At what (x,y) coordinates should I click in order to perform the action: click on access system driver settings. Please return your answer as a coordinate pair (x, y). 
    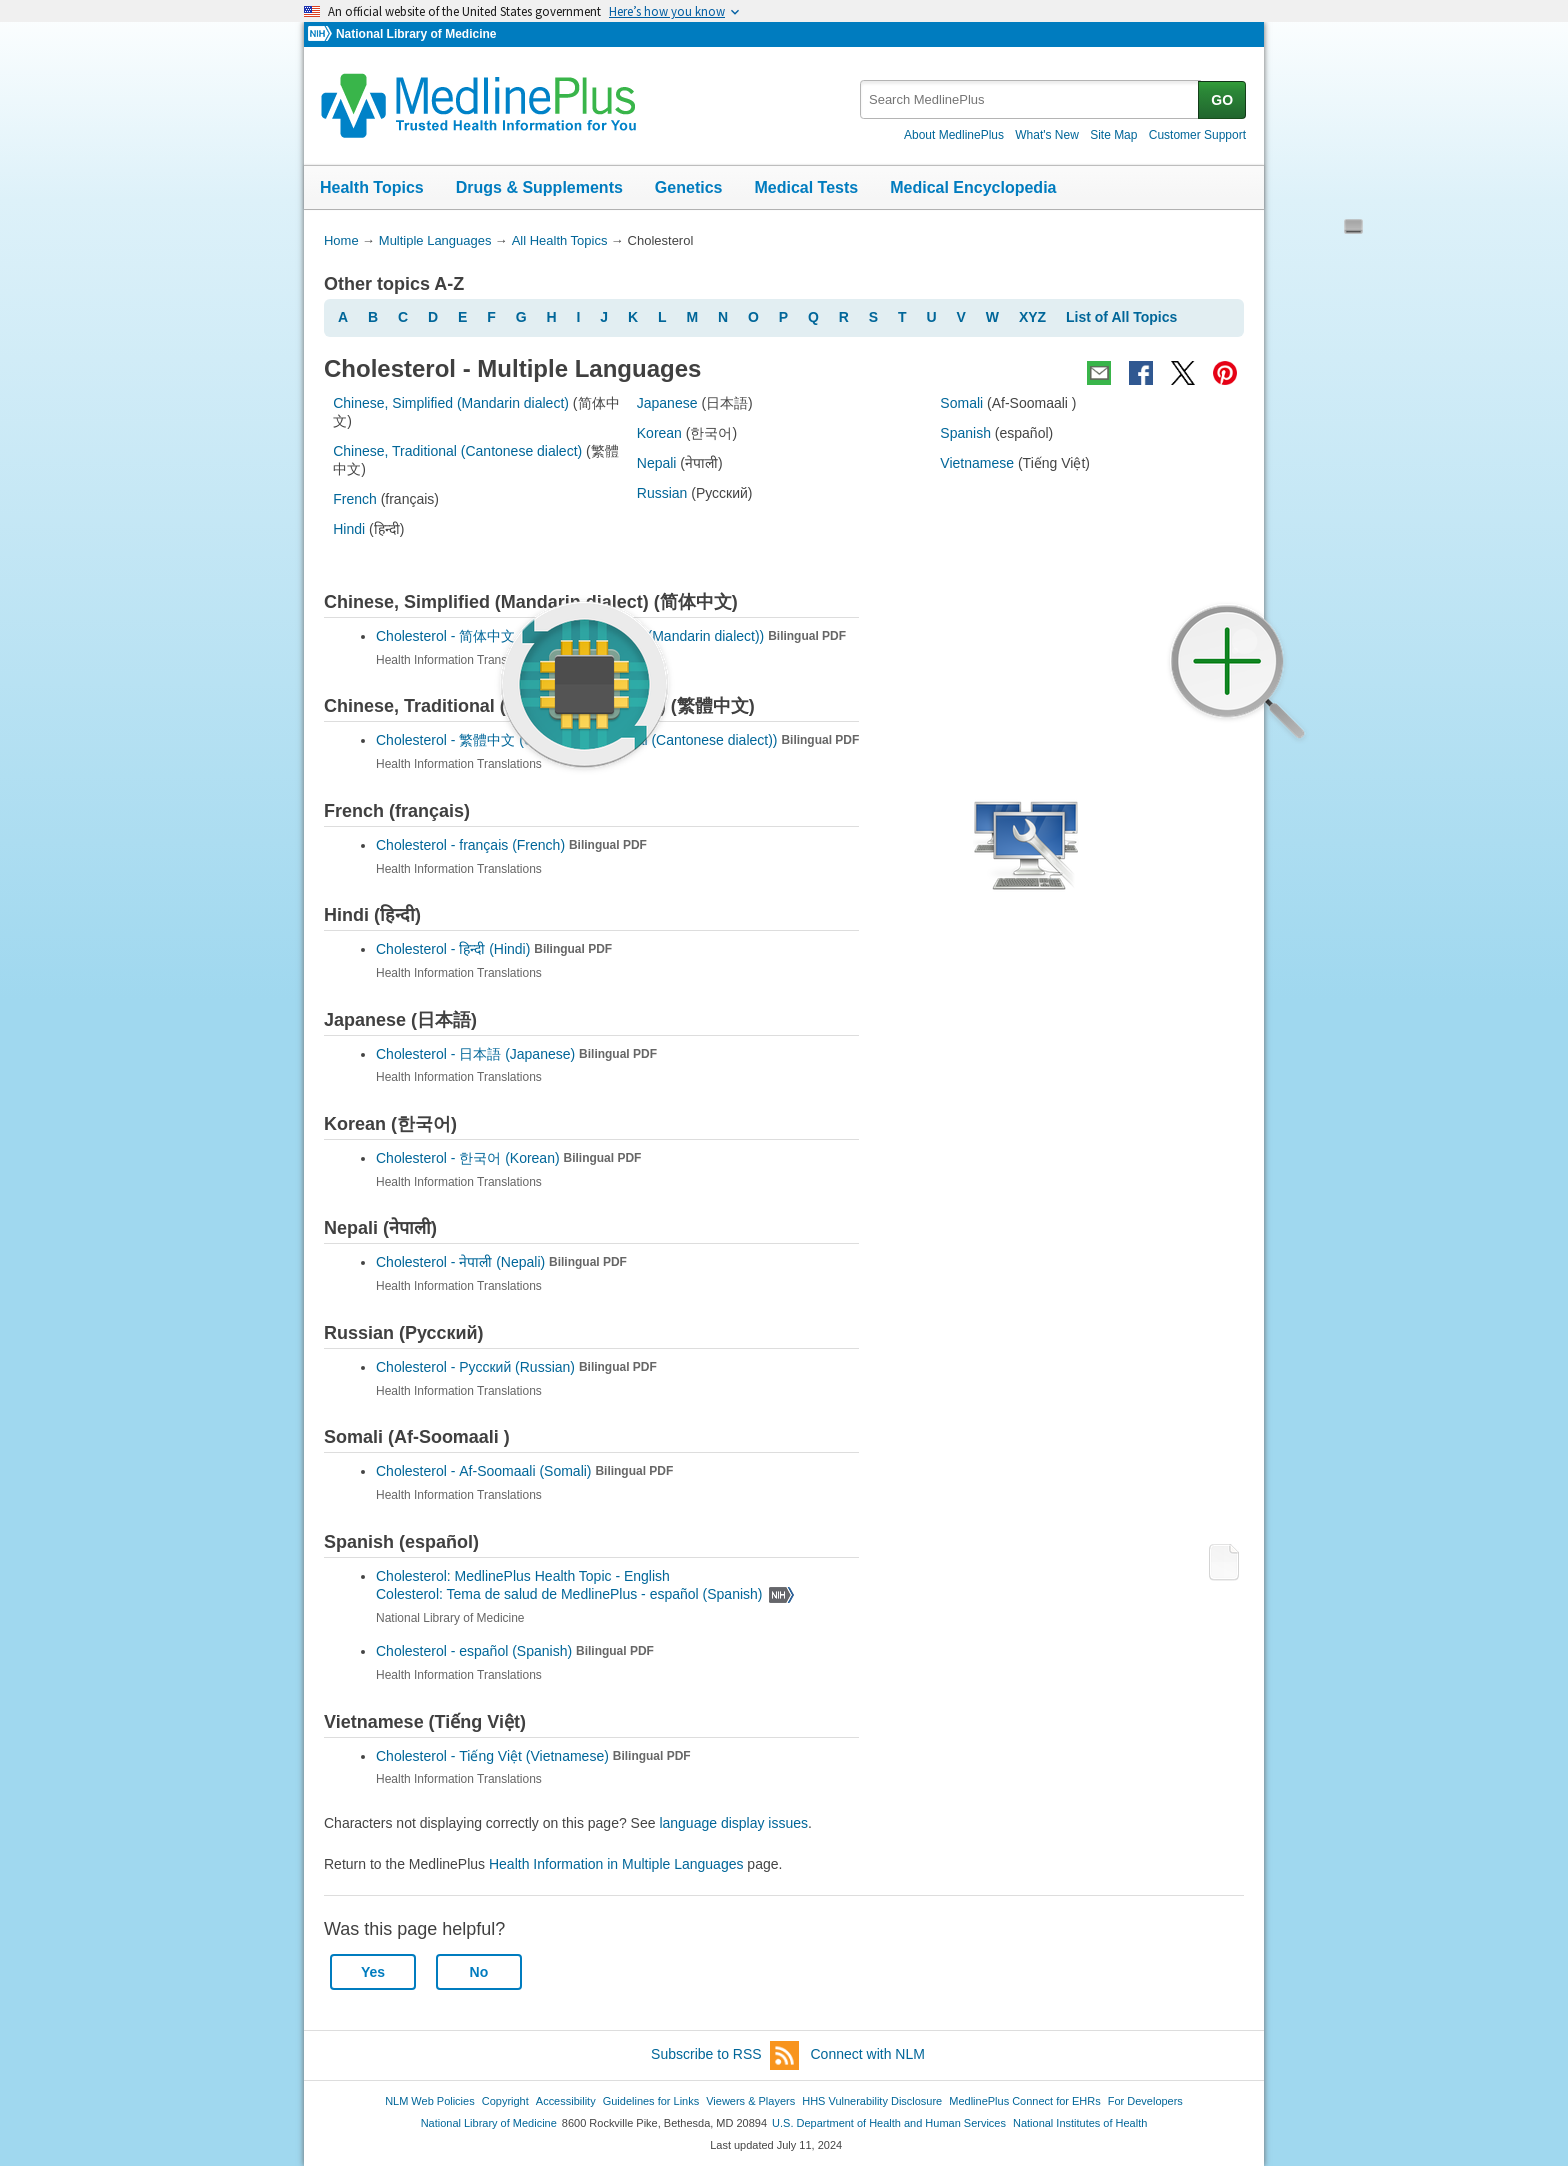
    Looking at the image, I should click on (584, 684).